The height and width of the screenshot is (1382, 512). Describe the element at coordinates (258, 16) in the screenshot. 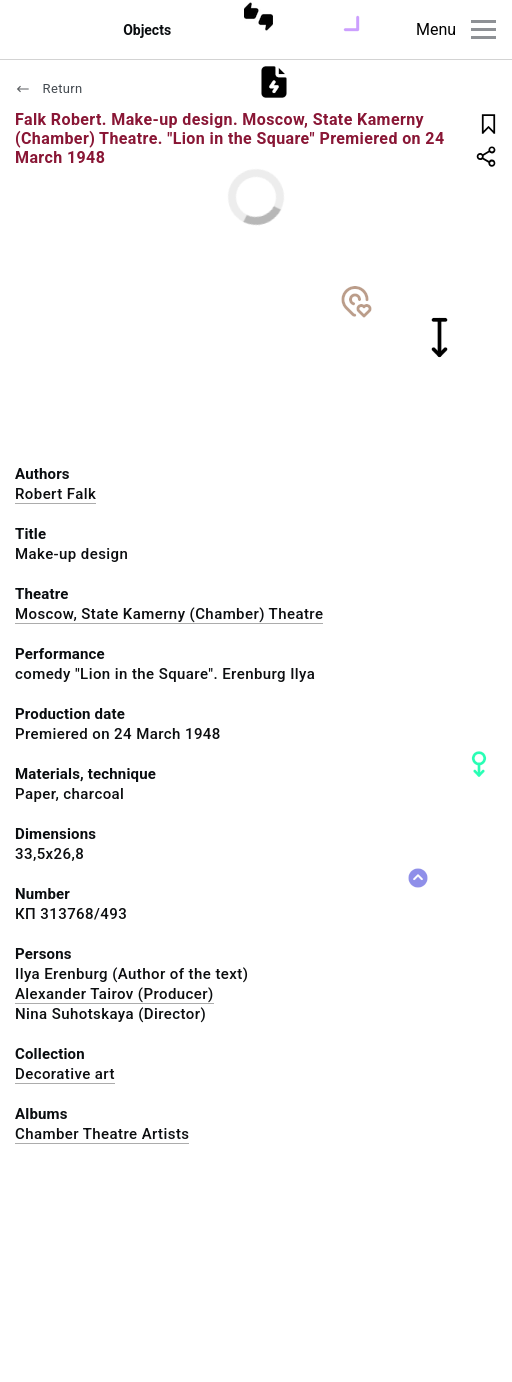

I see `rate or provide feedback` at that location.